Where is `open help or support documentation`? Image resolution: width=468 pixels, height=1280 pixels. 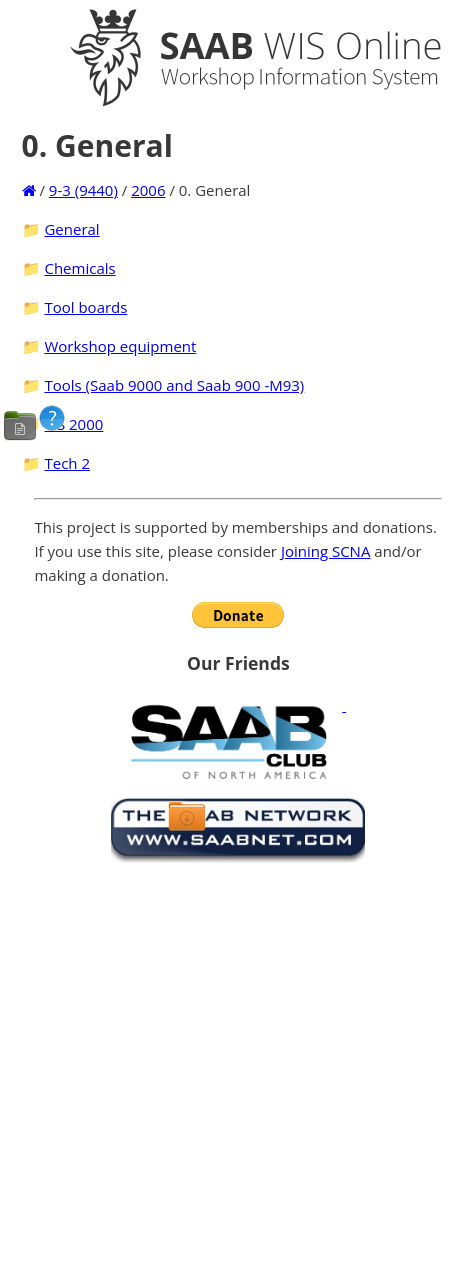
open help or support documentation is located at coordinates (52, 418).